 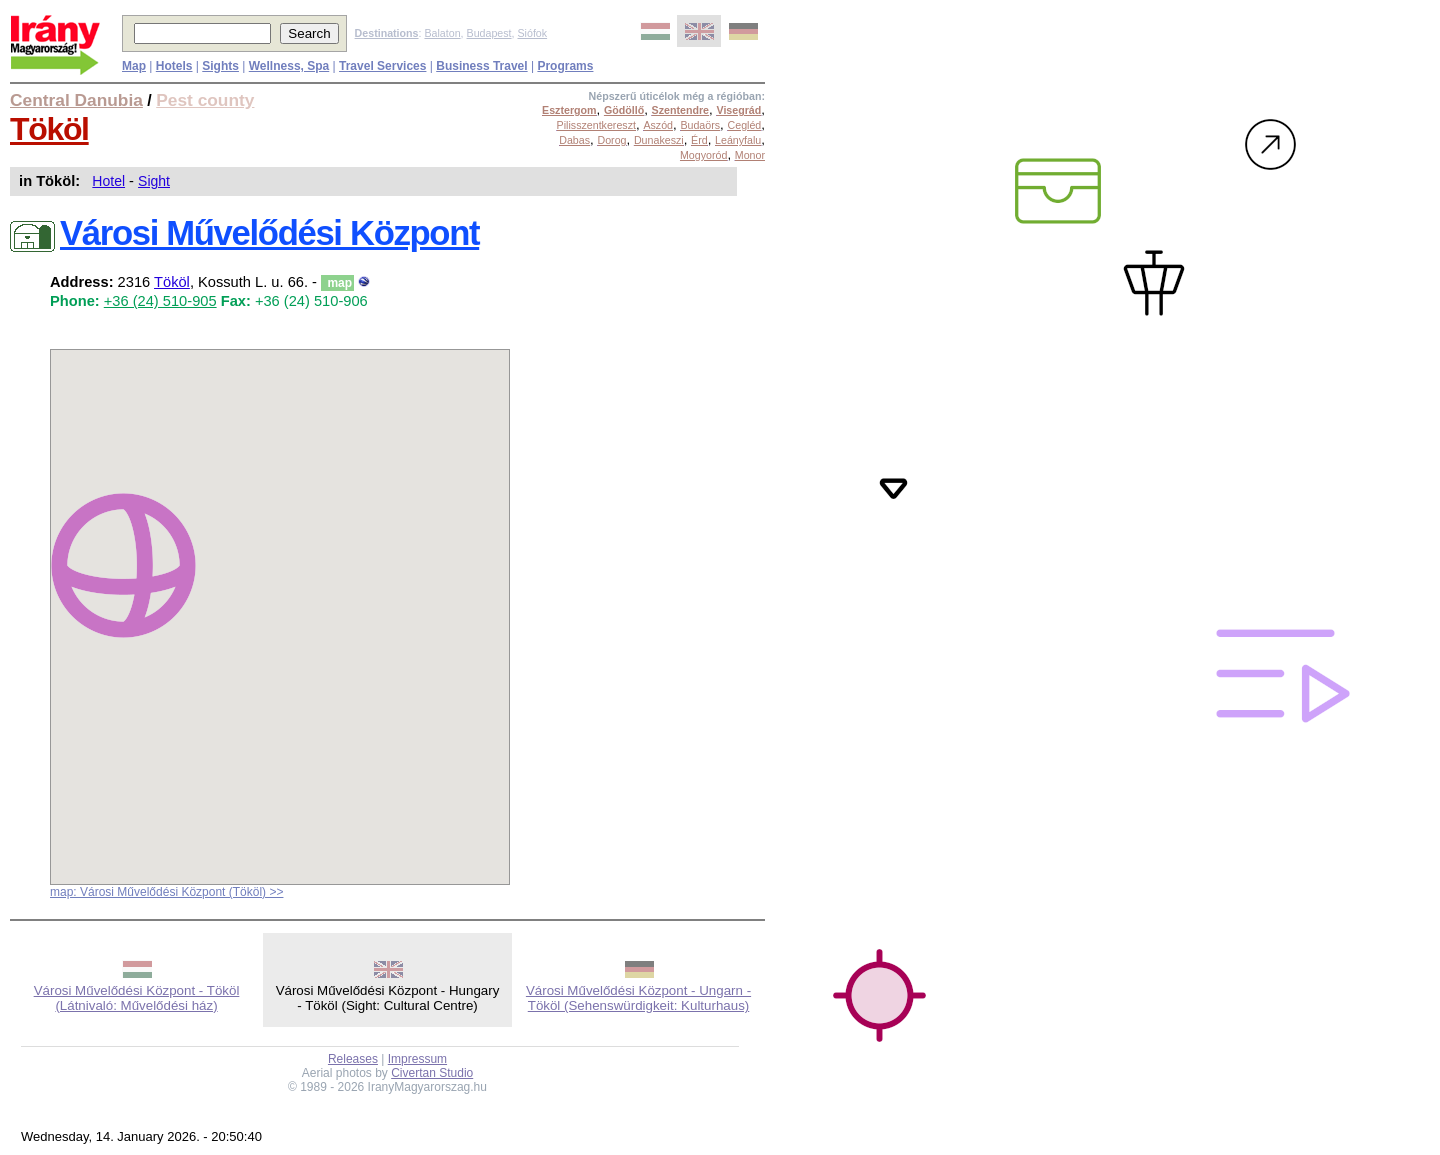 I want to click on access globe or world view, so click(x=123, y=565).